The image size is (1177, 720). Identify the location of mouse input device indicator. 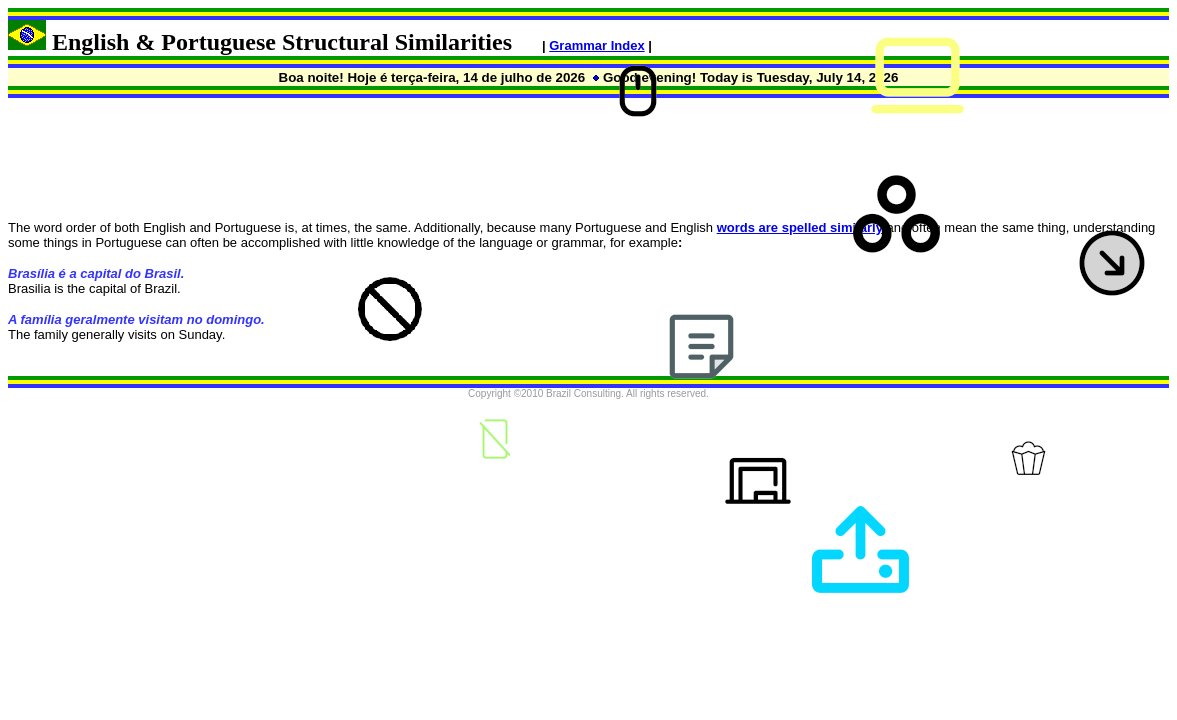
(638, 91).